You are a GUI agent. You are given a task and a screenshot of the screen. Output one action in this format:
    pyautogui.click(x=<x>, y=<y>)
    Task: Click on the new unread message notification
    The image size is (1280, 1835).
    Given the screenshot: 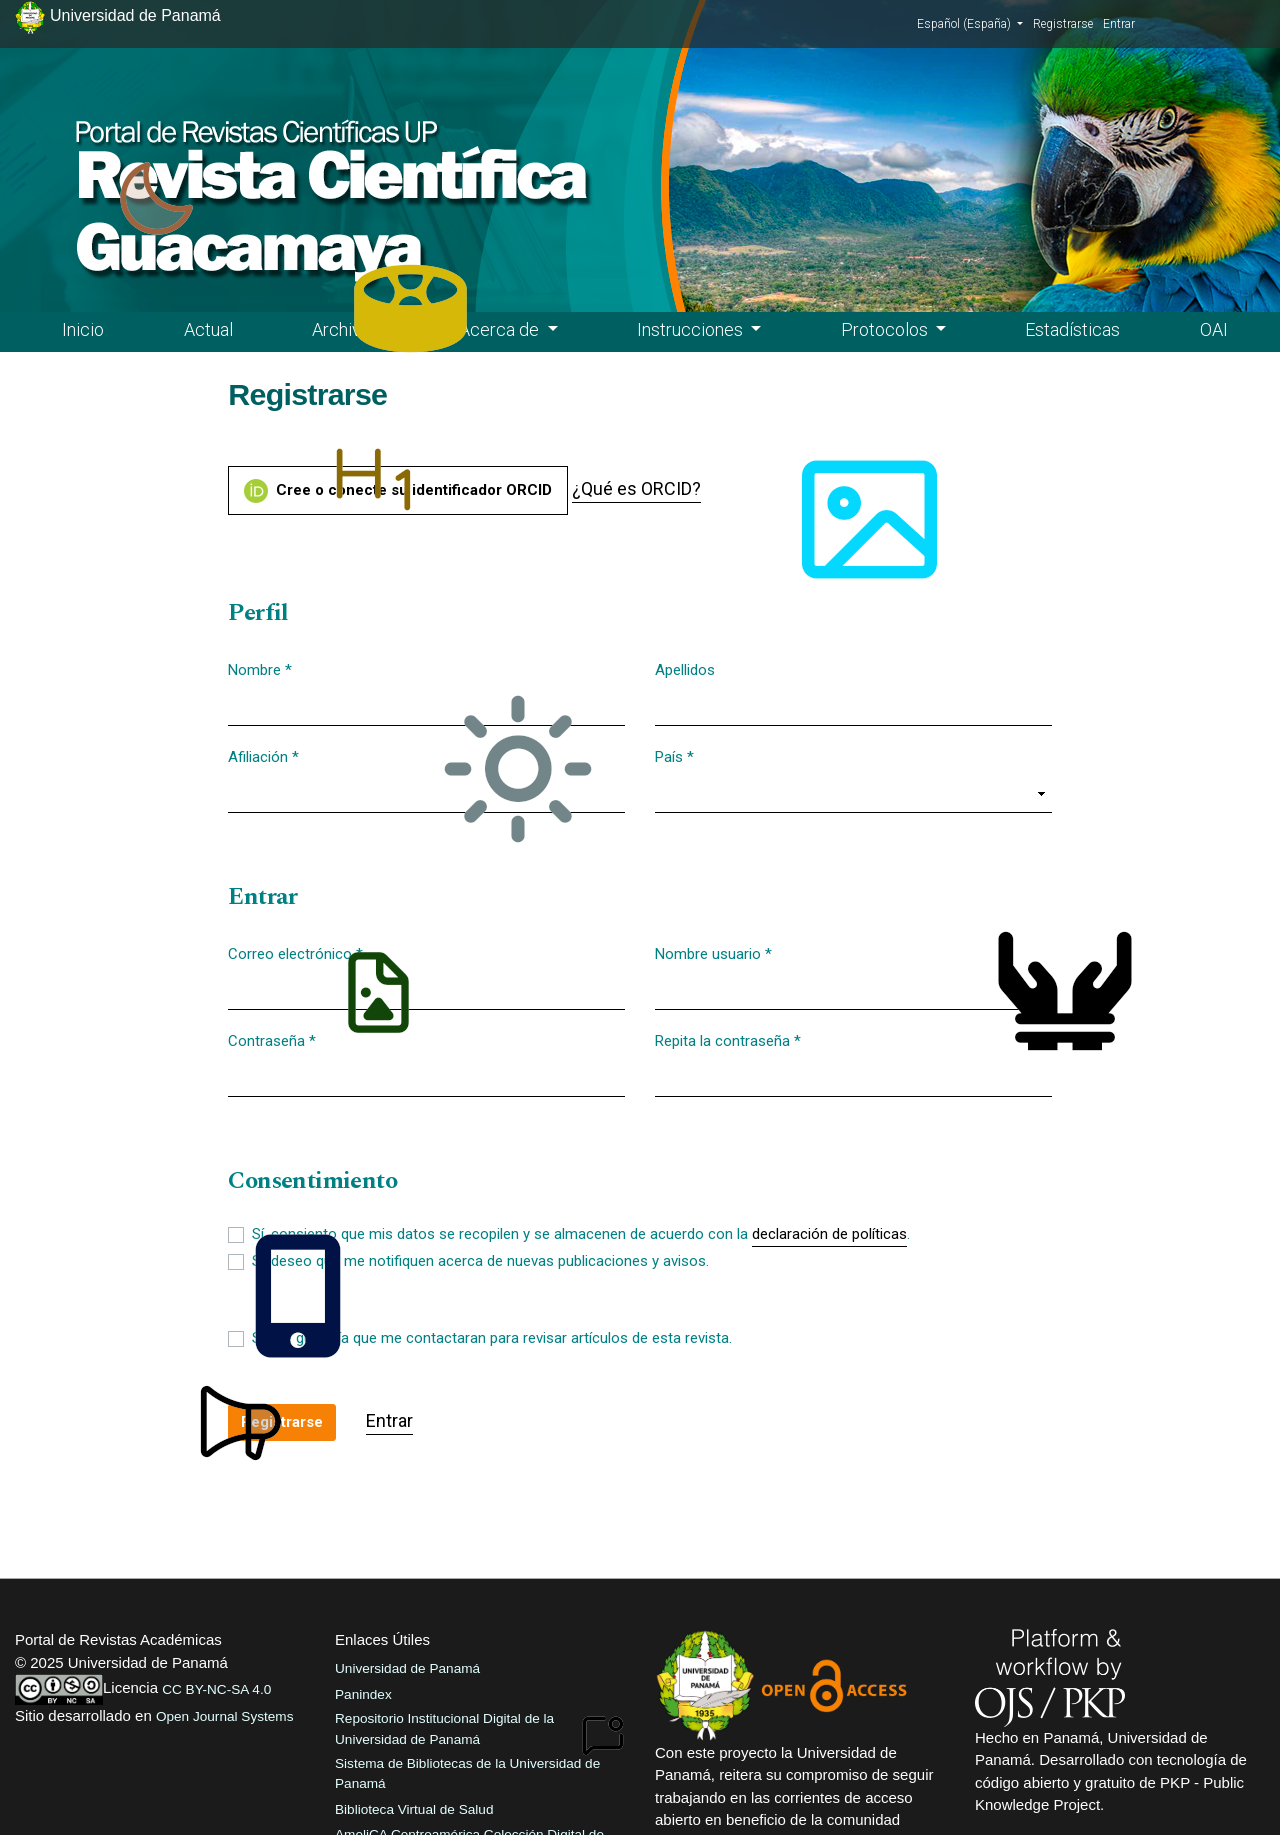 What is the action you would take?
    pyautogui.click(x=603, y=1735)
    